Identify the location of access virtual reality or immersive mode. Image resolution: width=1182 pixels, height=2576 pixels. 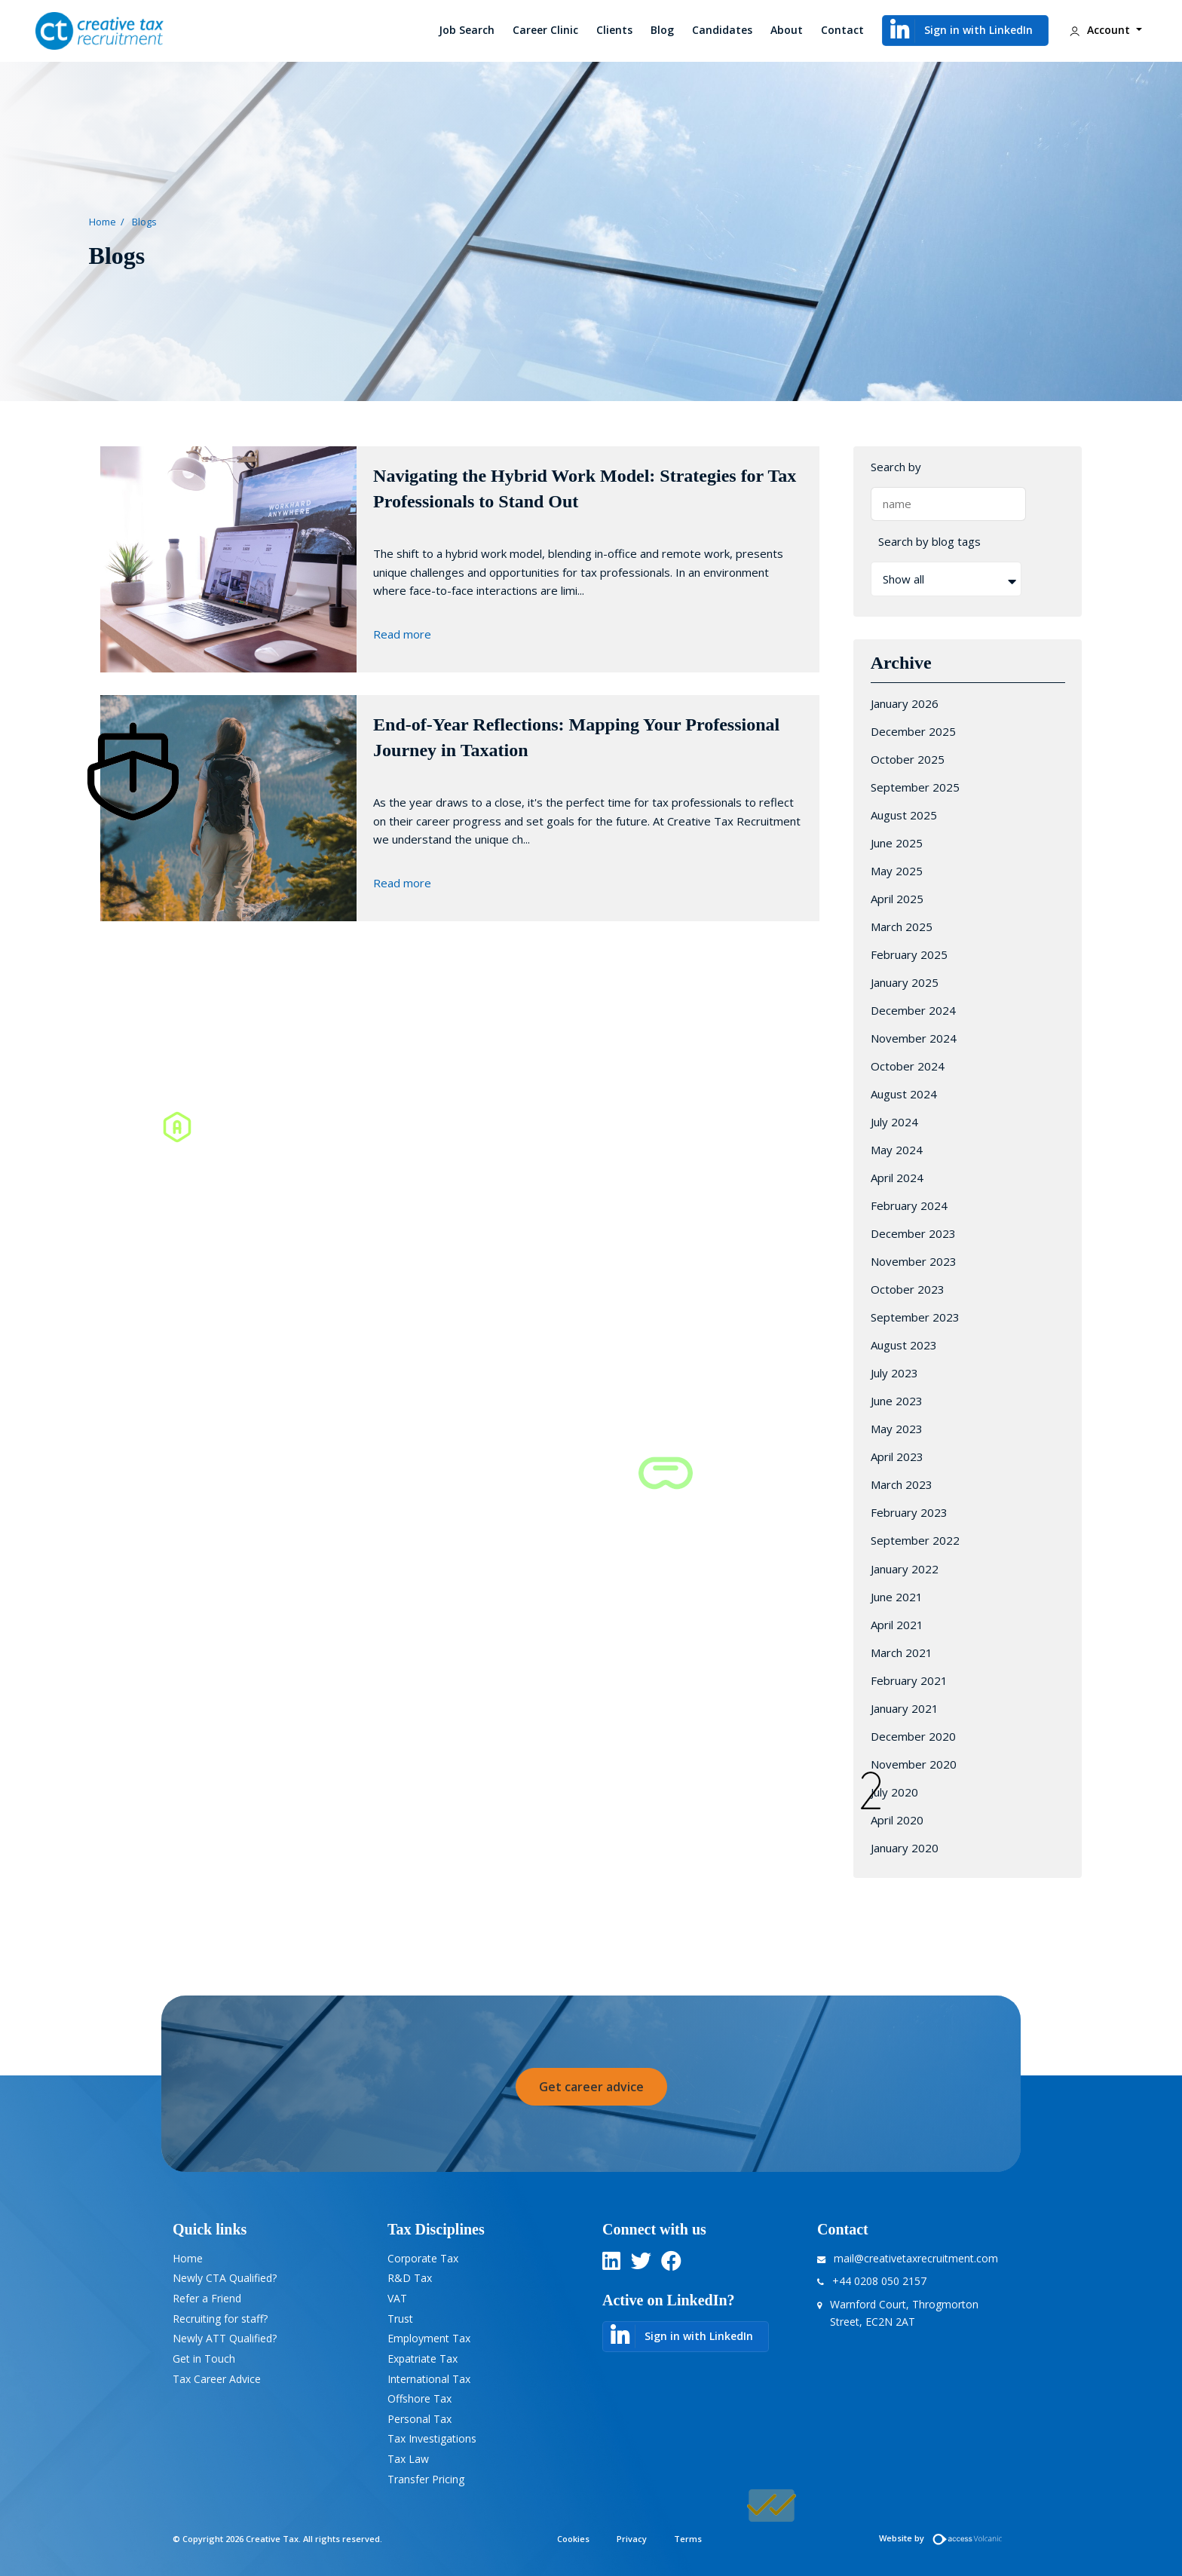
(666, 1473).